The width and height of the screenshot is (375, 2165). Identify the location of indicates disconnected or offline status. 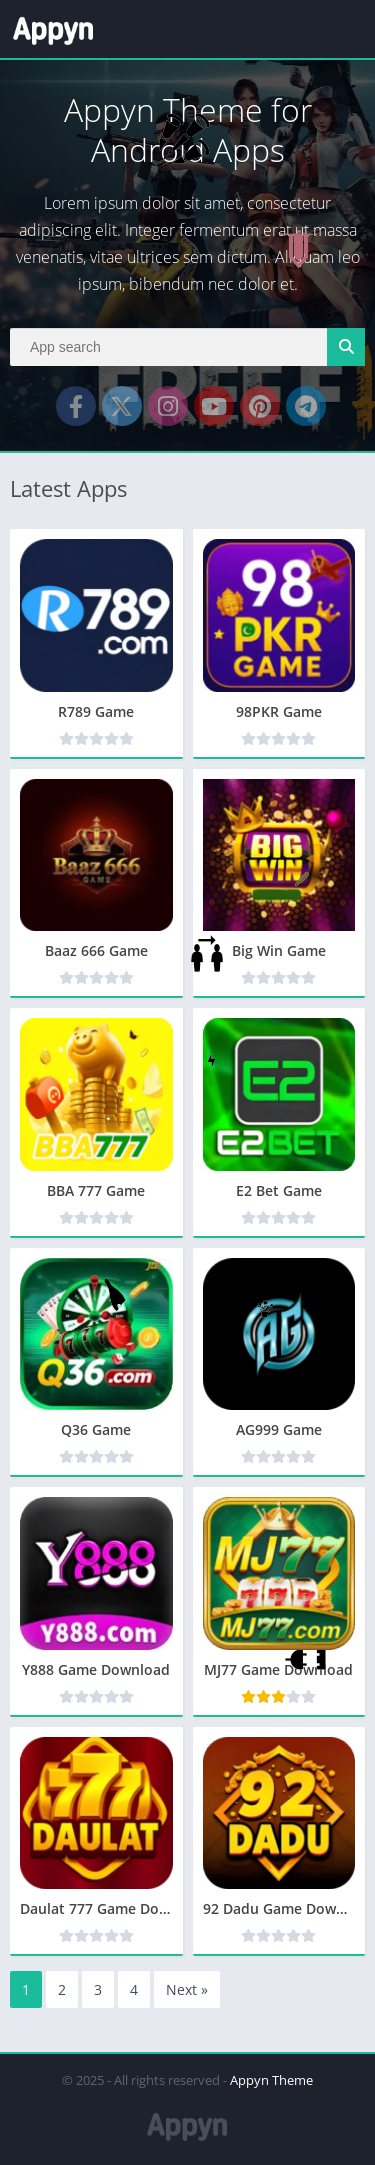
(305, 1659).